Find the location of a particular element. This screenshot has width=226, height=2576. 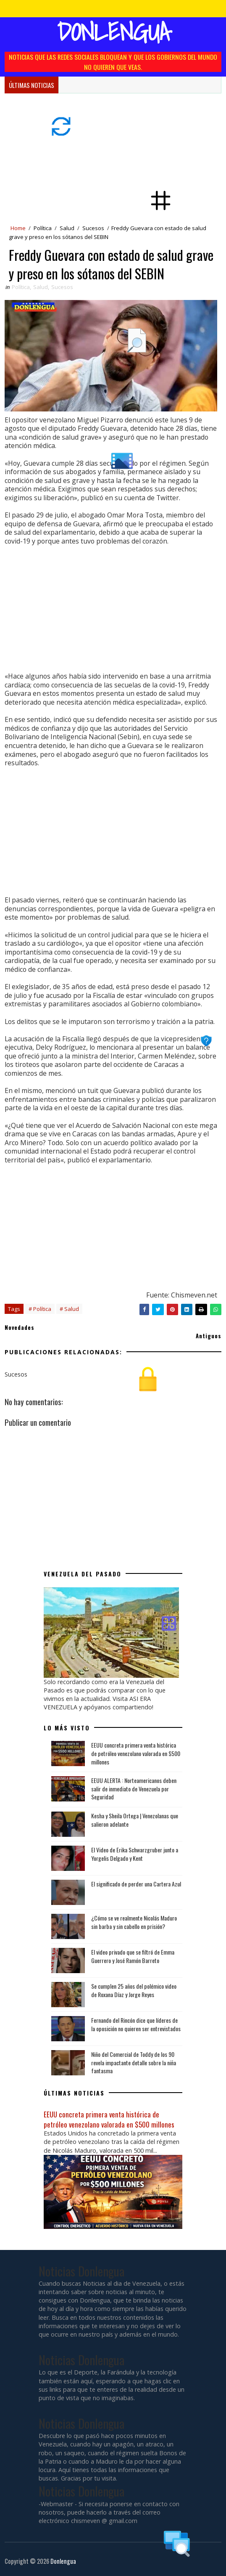

search within a document or file is located at coordinates (137, 340).